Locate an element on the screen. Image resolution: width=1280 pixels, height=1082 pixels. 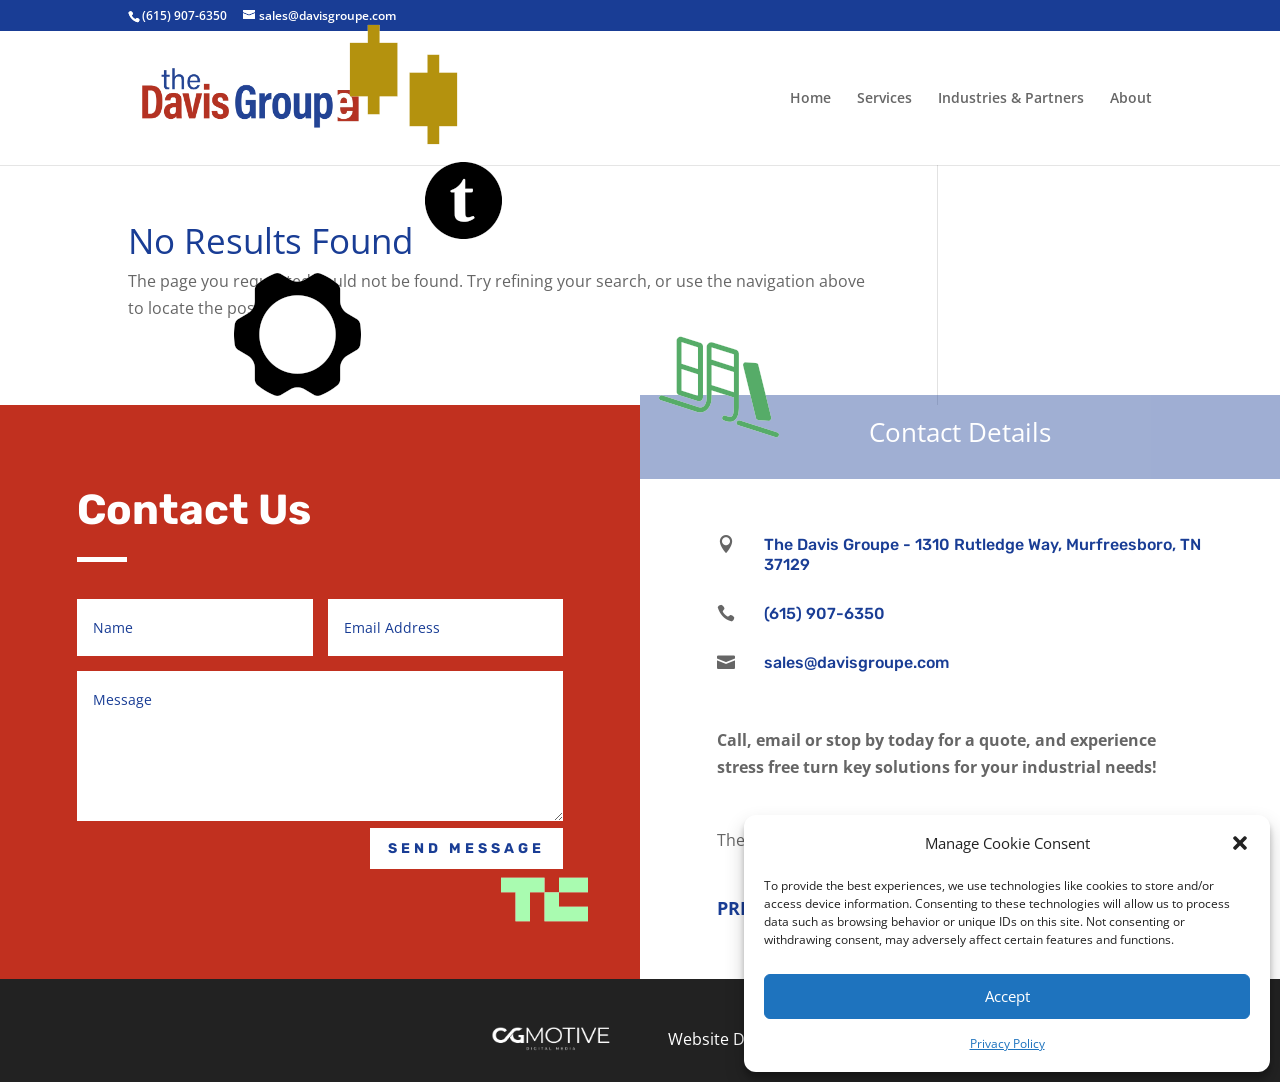
open the Kenmei manga tracking app is located at coordinates (719, 387).